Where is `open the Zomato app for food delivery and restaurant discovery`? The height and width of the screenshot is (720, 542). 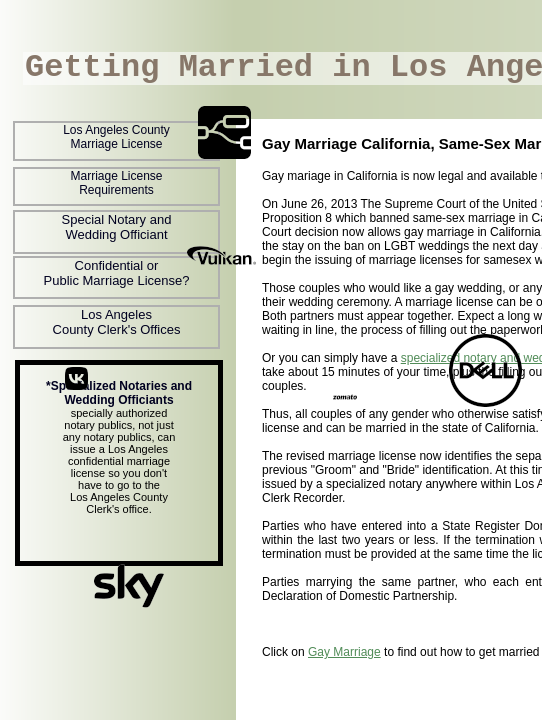
open the Zomato app for food delivery and restaurant discovery is located at coordinates (345, 397).